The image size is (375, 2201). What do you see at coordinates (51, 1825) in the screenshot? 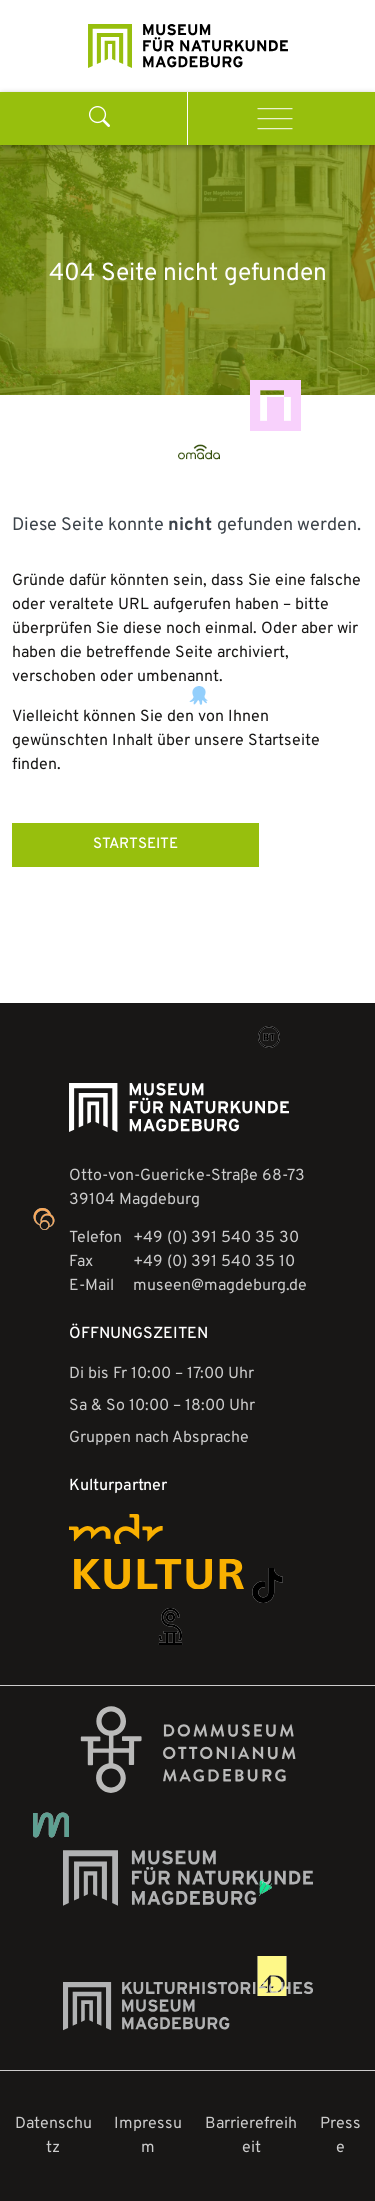
I see `open the Mezmo app` at bounding box center [51, 1825].